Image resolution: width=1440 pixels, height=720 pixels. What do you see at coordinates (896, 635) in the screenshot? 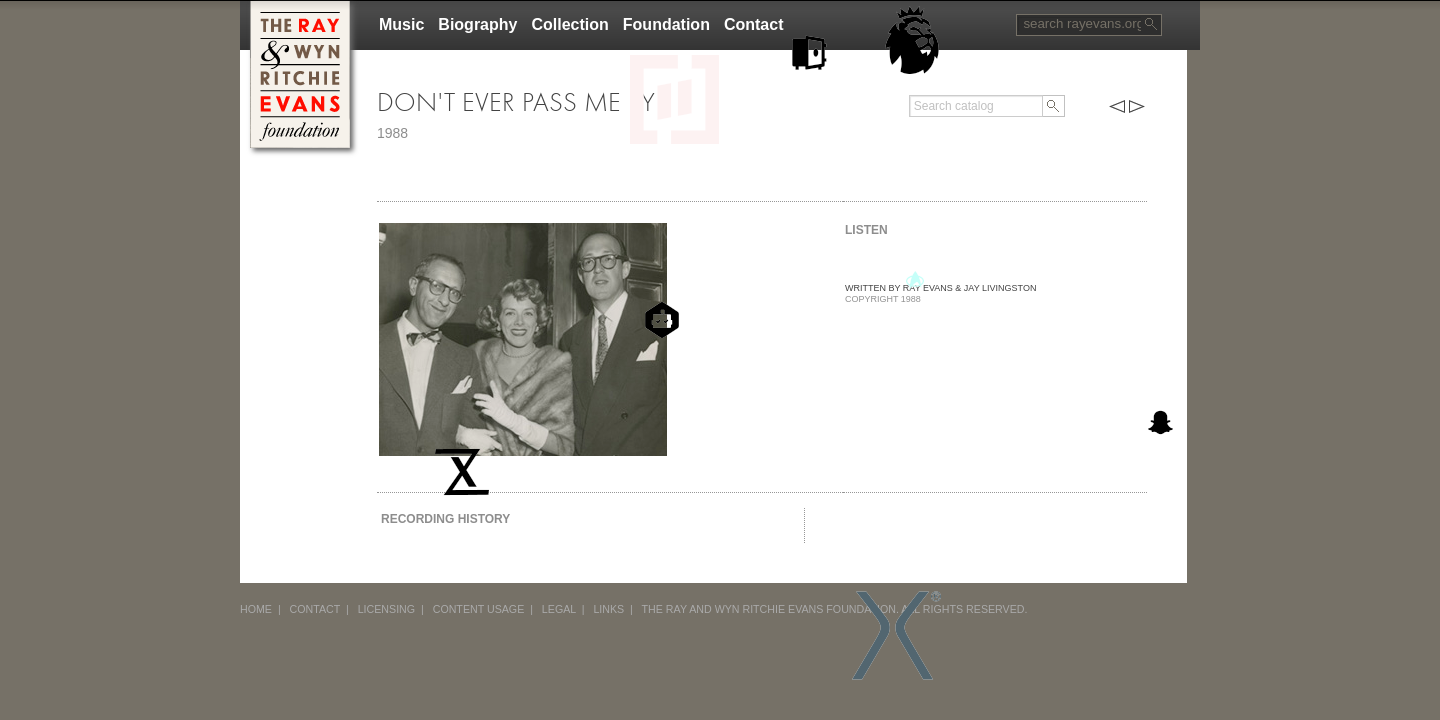
I see `chemex brand logo` at bounding box center [896, 635].